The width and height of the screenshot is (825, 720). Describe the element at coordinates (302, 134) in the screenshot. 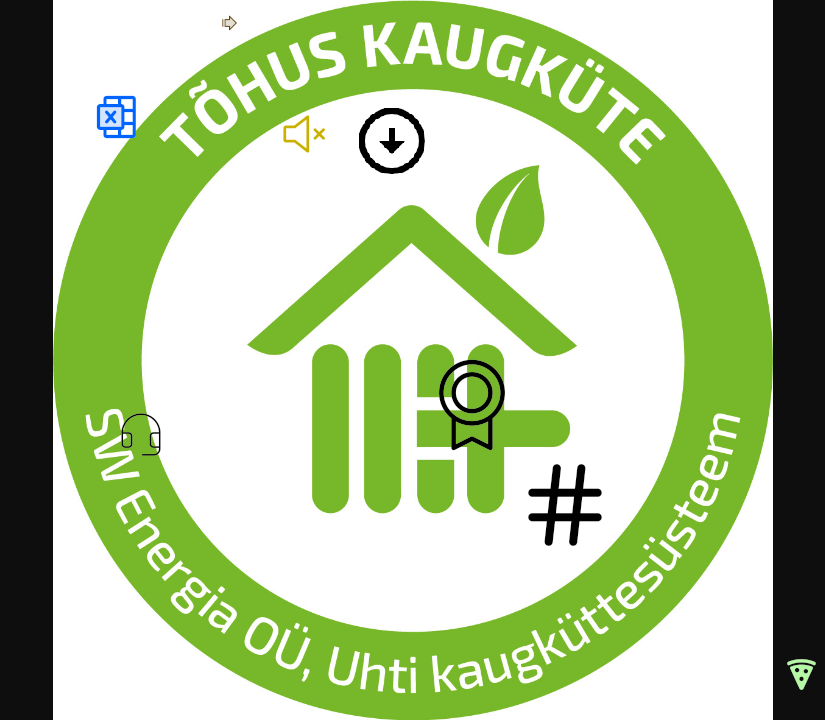

I see `mute audio` at that location.